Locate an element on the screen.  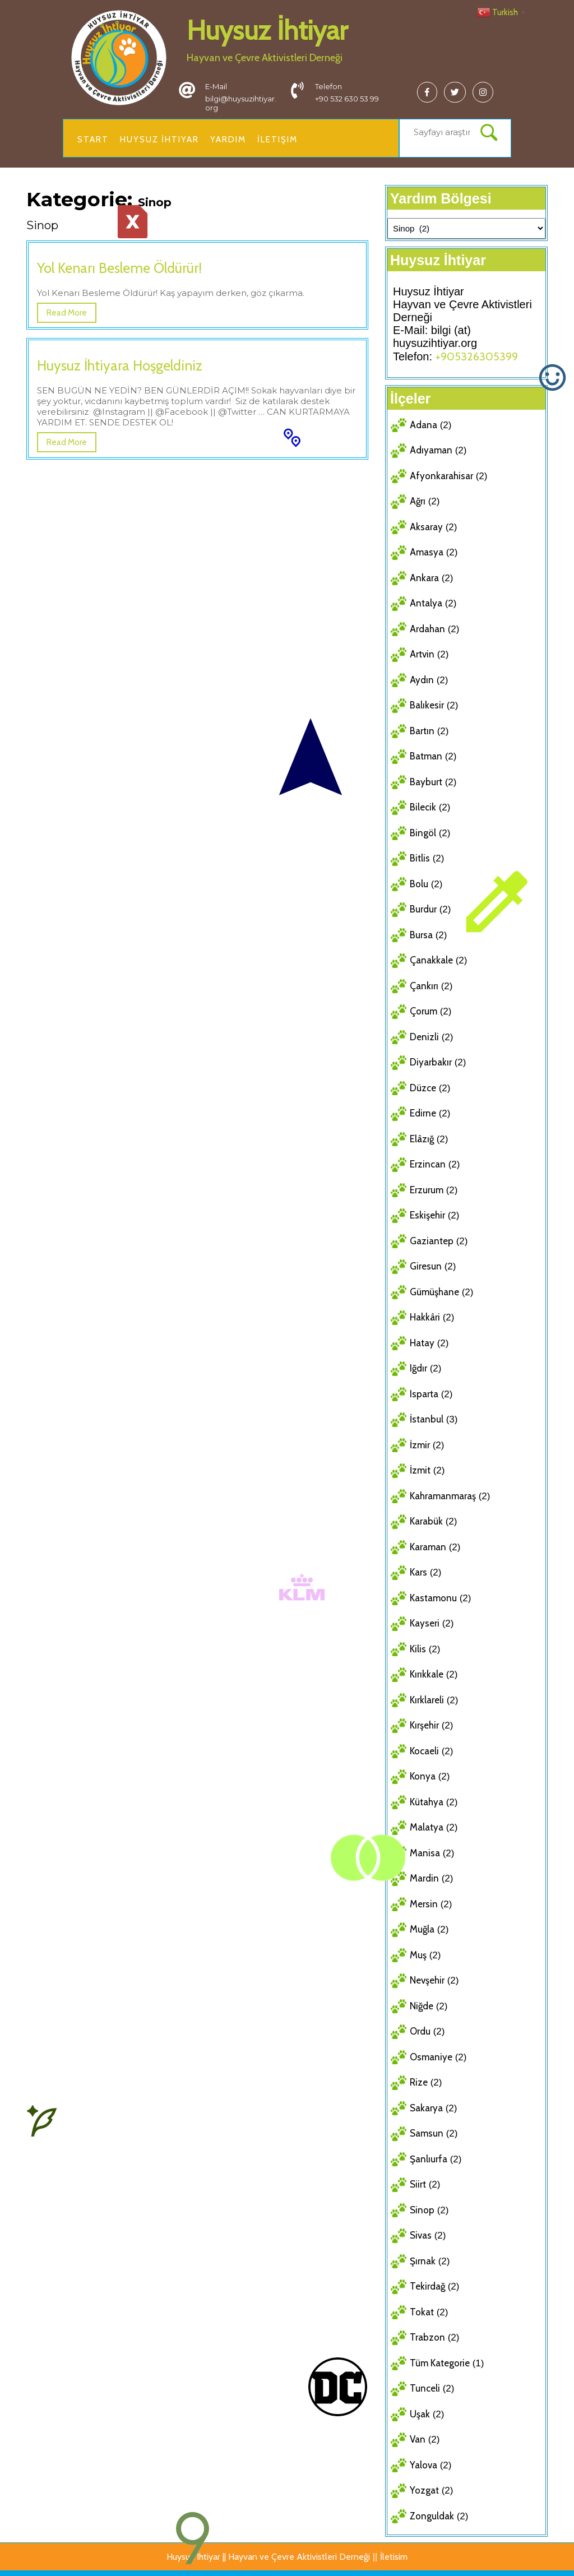
add a reaction or emoji to a message is located at coordinates (552, 377).